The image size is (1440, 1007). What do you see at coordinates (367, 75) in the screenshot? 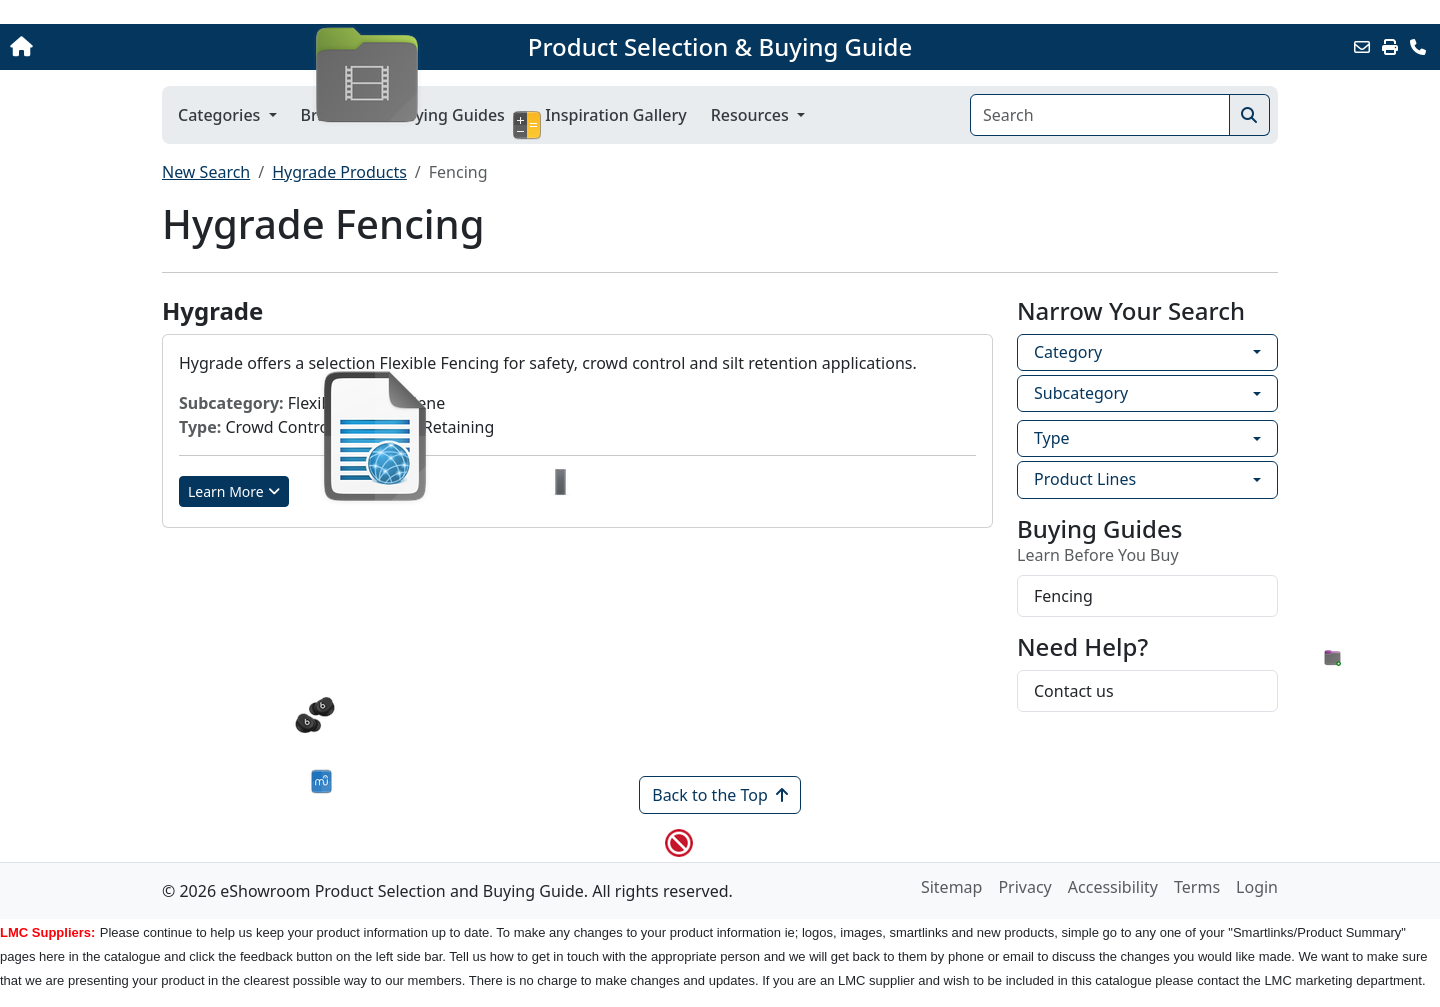
I see `open your videos folder` at bounding box center [367, 75].